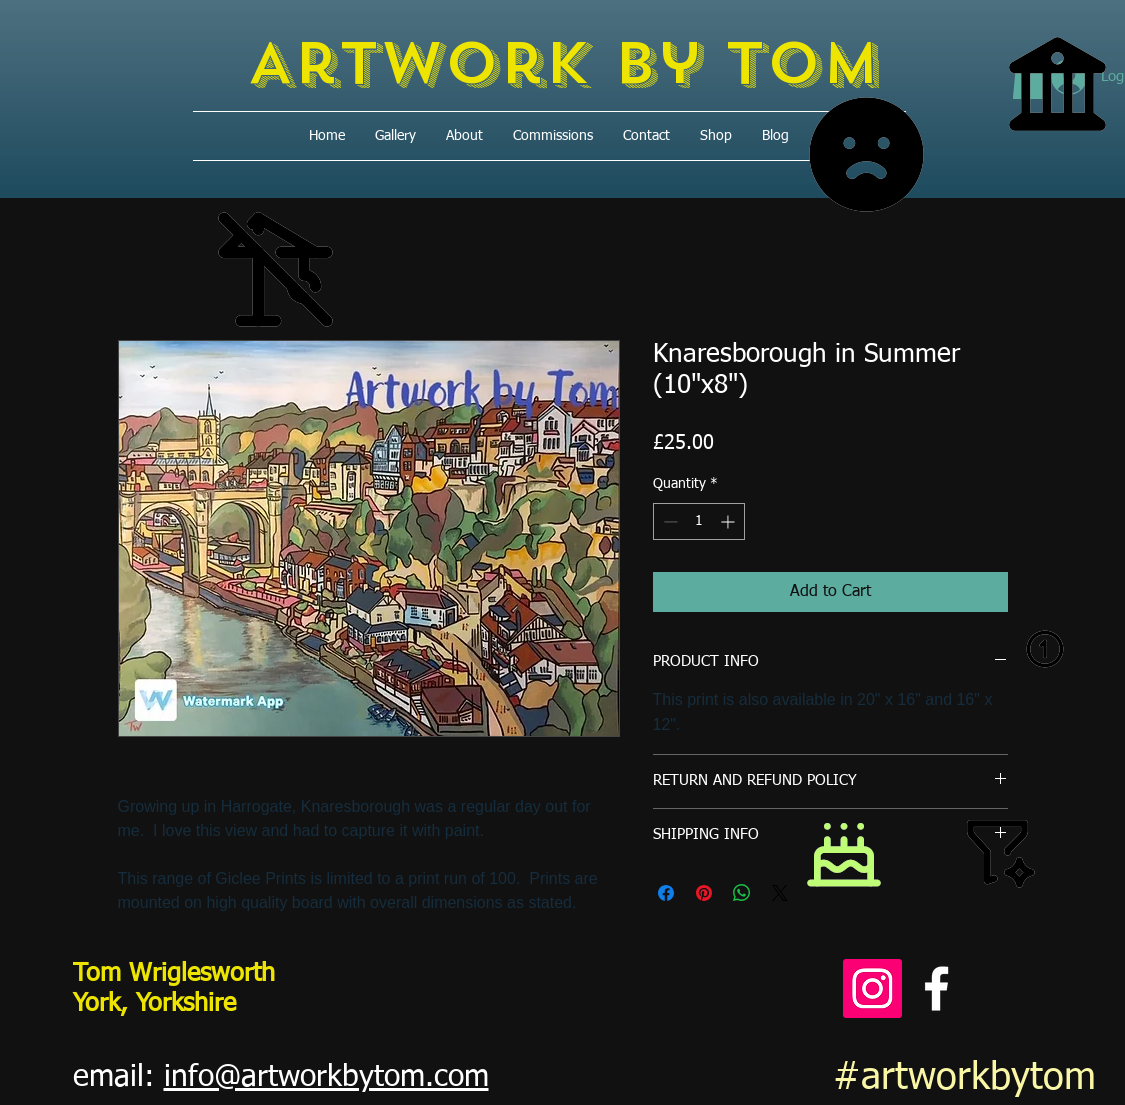 This screenshot has height=1105, width=1125. What do you see at coordinates (866, 154) in the screenshot?
I see `indicate negative feedback or dissatisfaction` at bounding box center [866, 154].